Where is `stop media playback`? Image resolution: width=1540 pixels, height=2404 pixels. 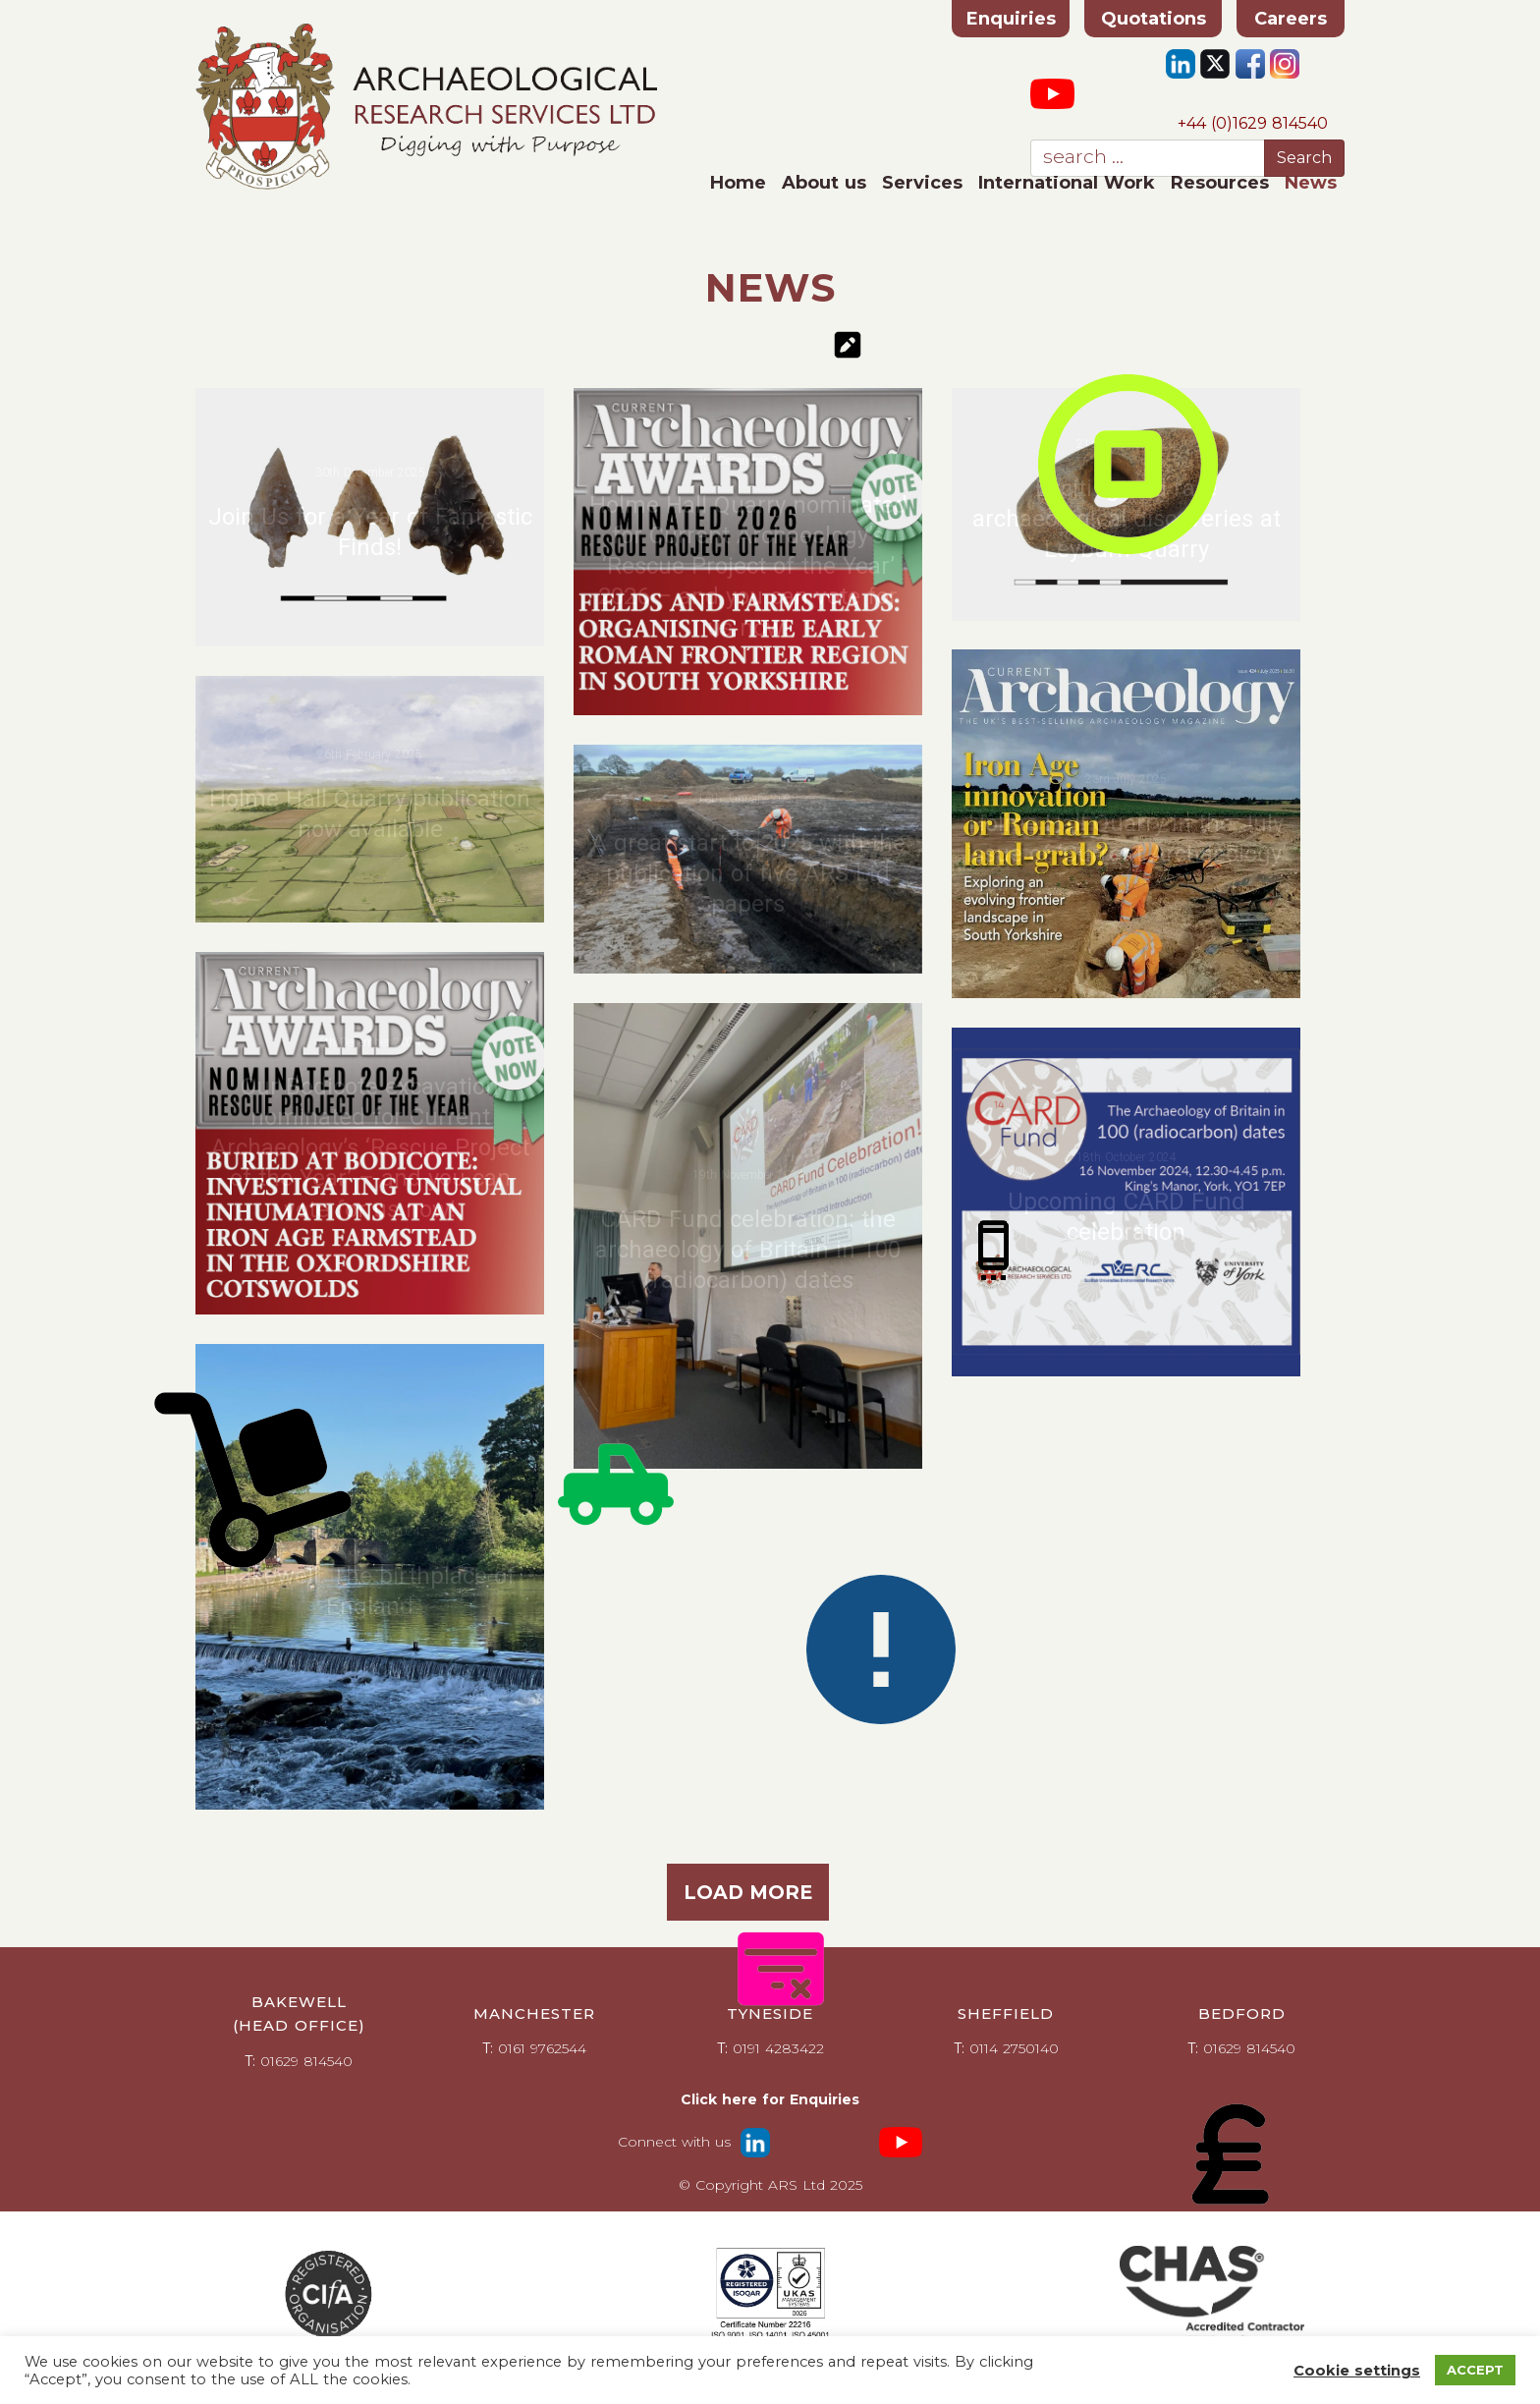 stop media playback is located at coordinates (1128, 464).